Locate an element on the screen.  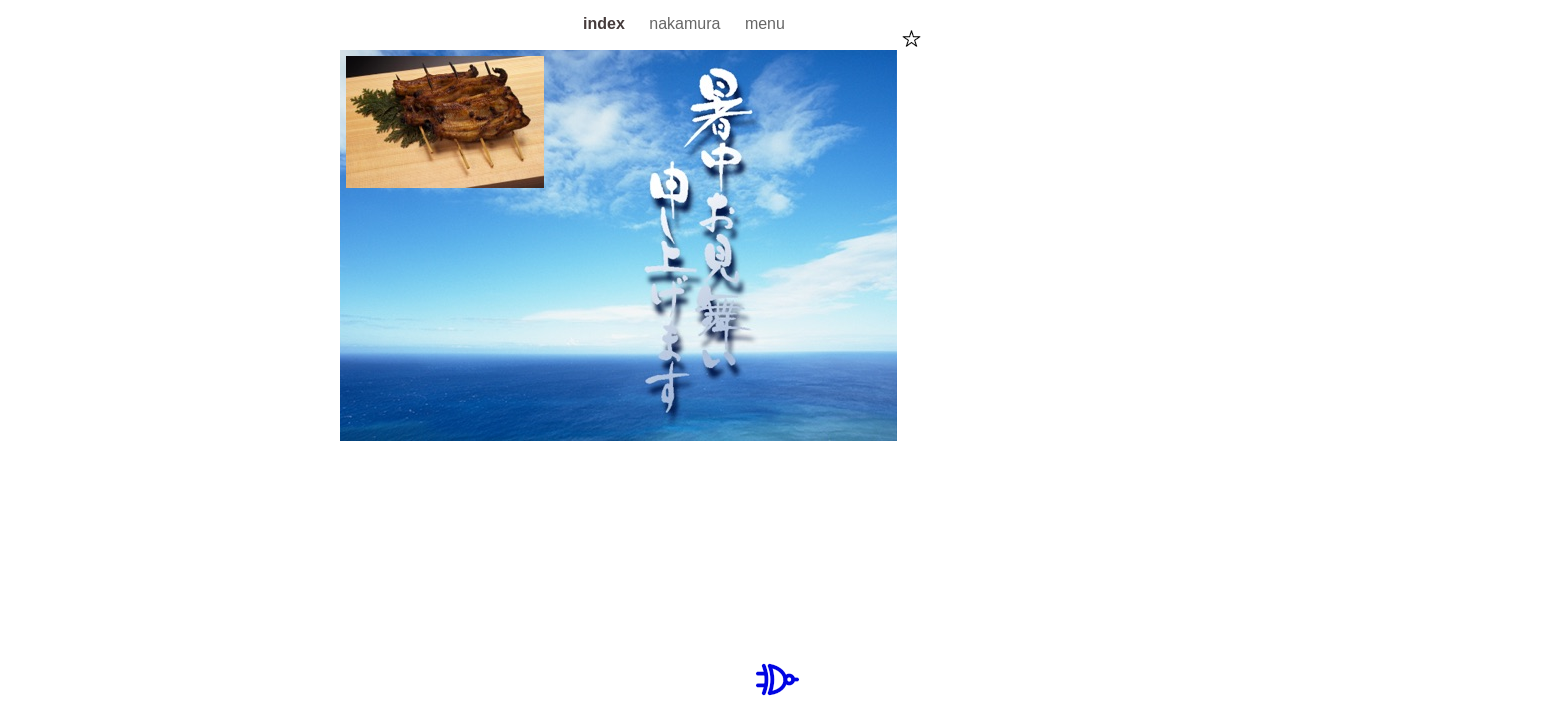
add to favorites is located at coordinates (911, 38).